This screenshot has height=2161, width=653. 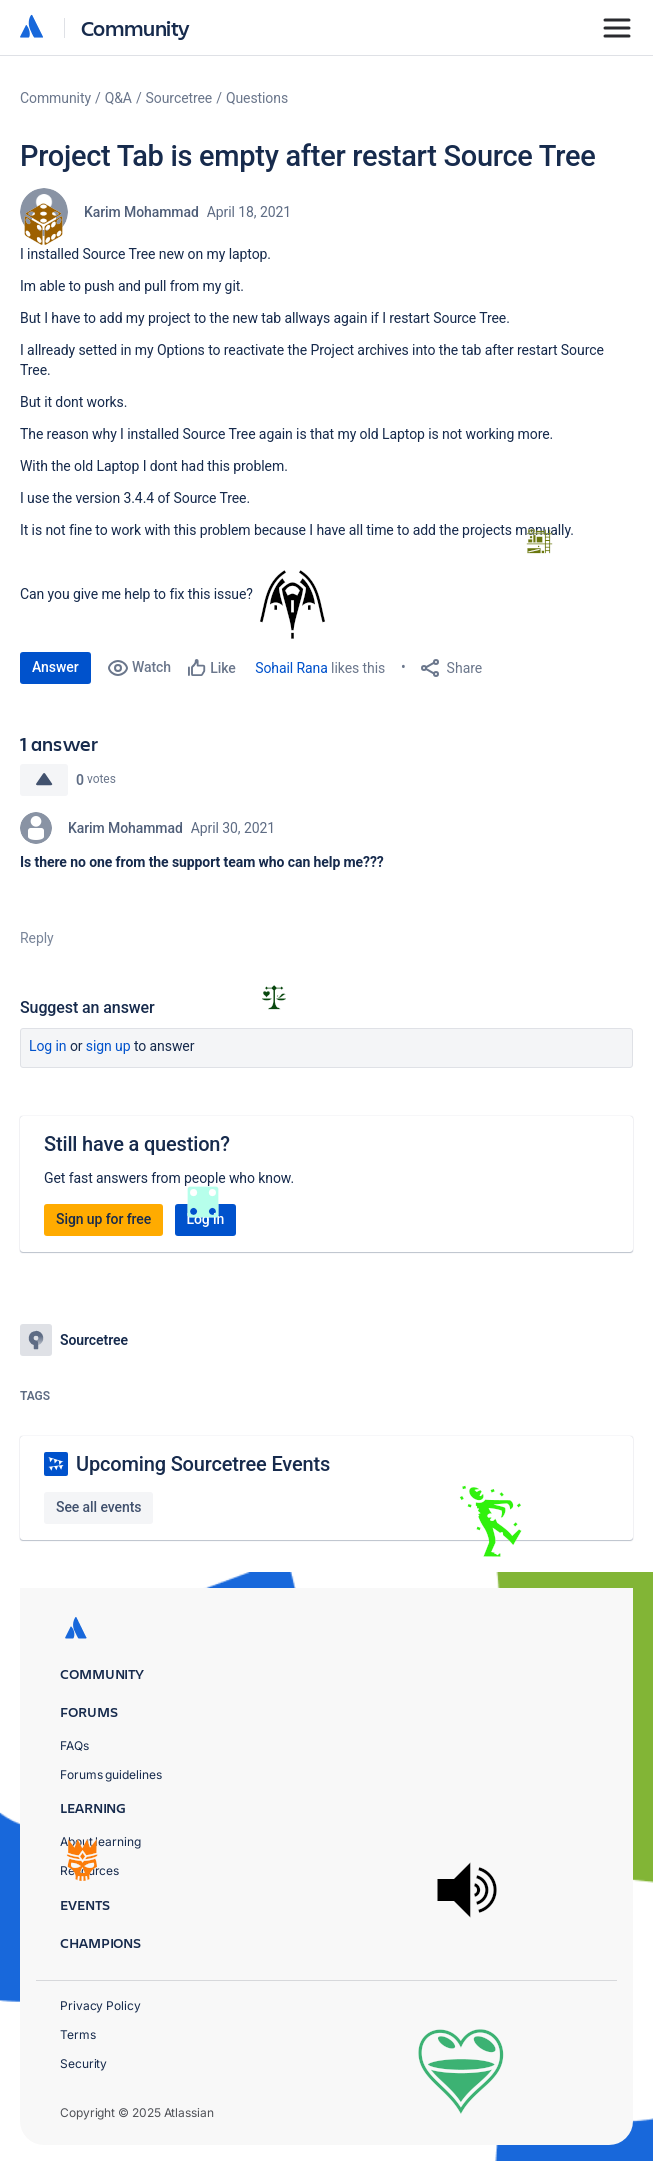 I want to click on select a scout ship unit in a strategy game, so click(x=292, y=604).